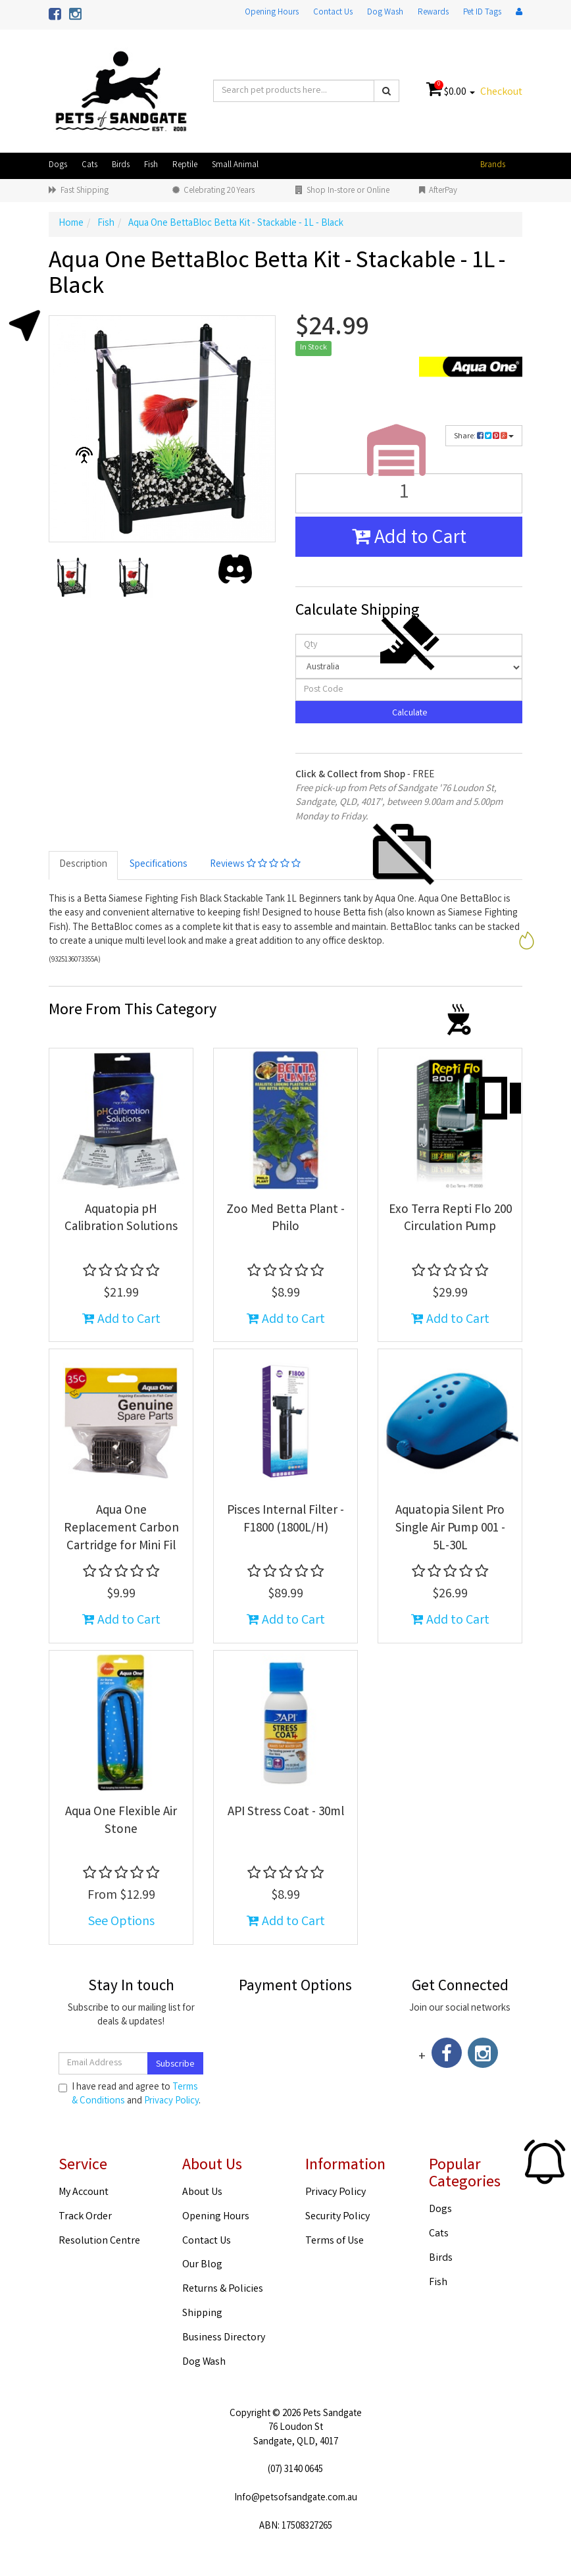 The image size is (571, 2576). I want to click on access nearby places or points of interest, so click(25, 325).